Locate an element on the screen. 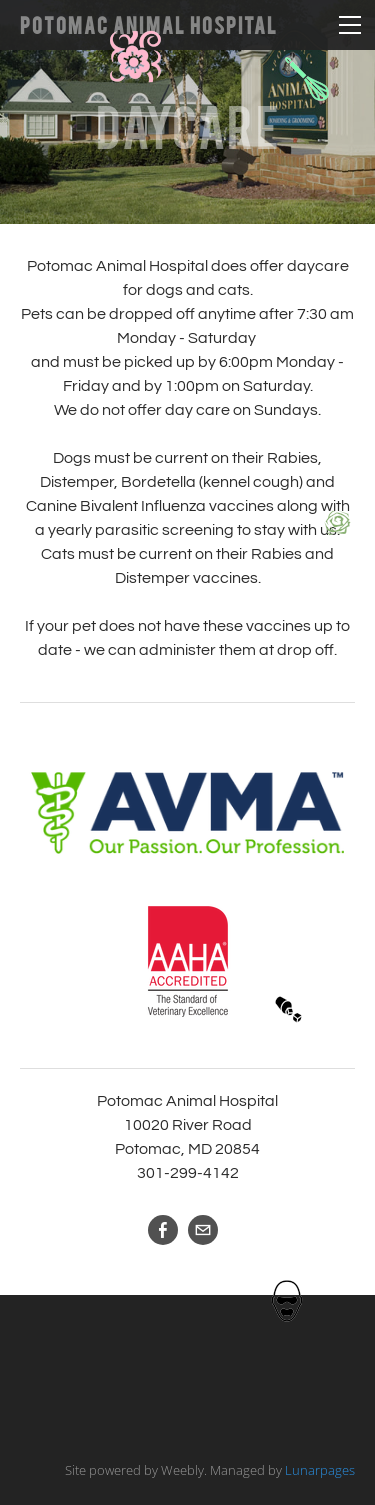  indicates a villain or antagonist character is located at coordinates (287, 1301).